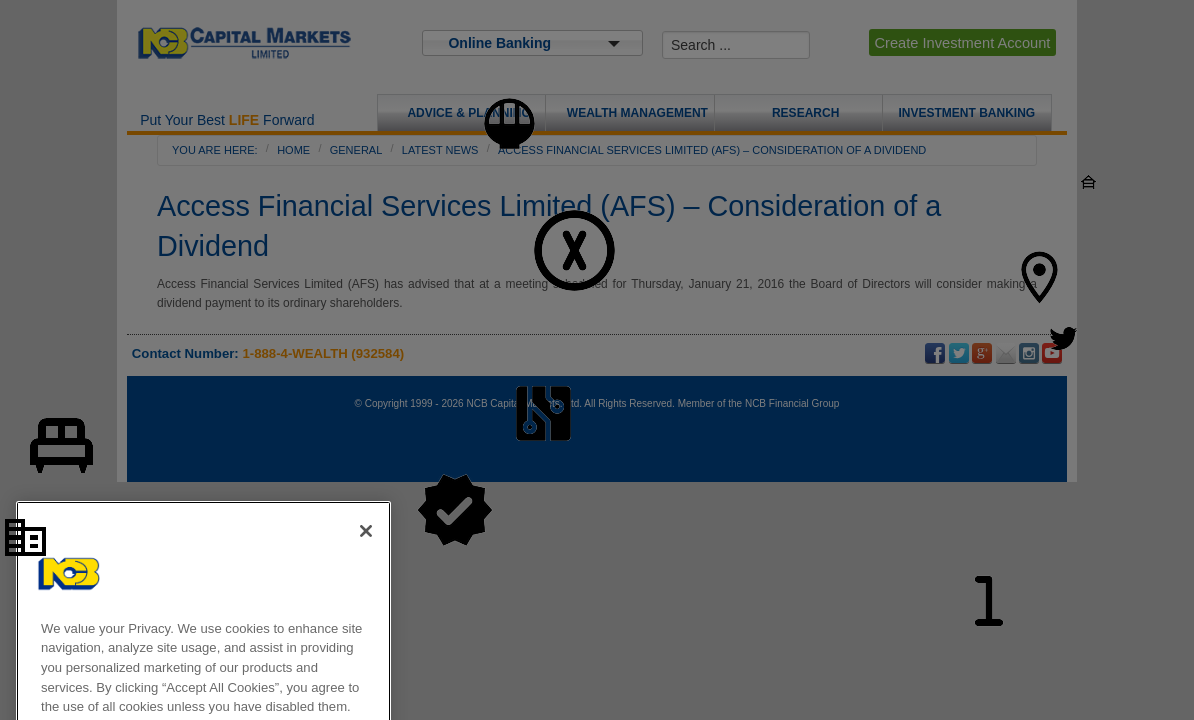 This screenshot has height=720, width=1194. What do you see at coordinates (989, 601) in the screenshot?
I see `indicates the number one or first item in a list` at bounding box center [989, 601].